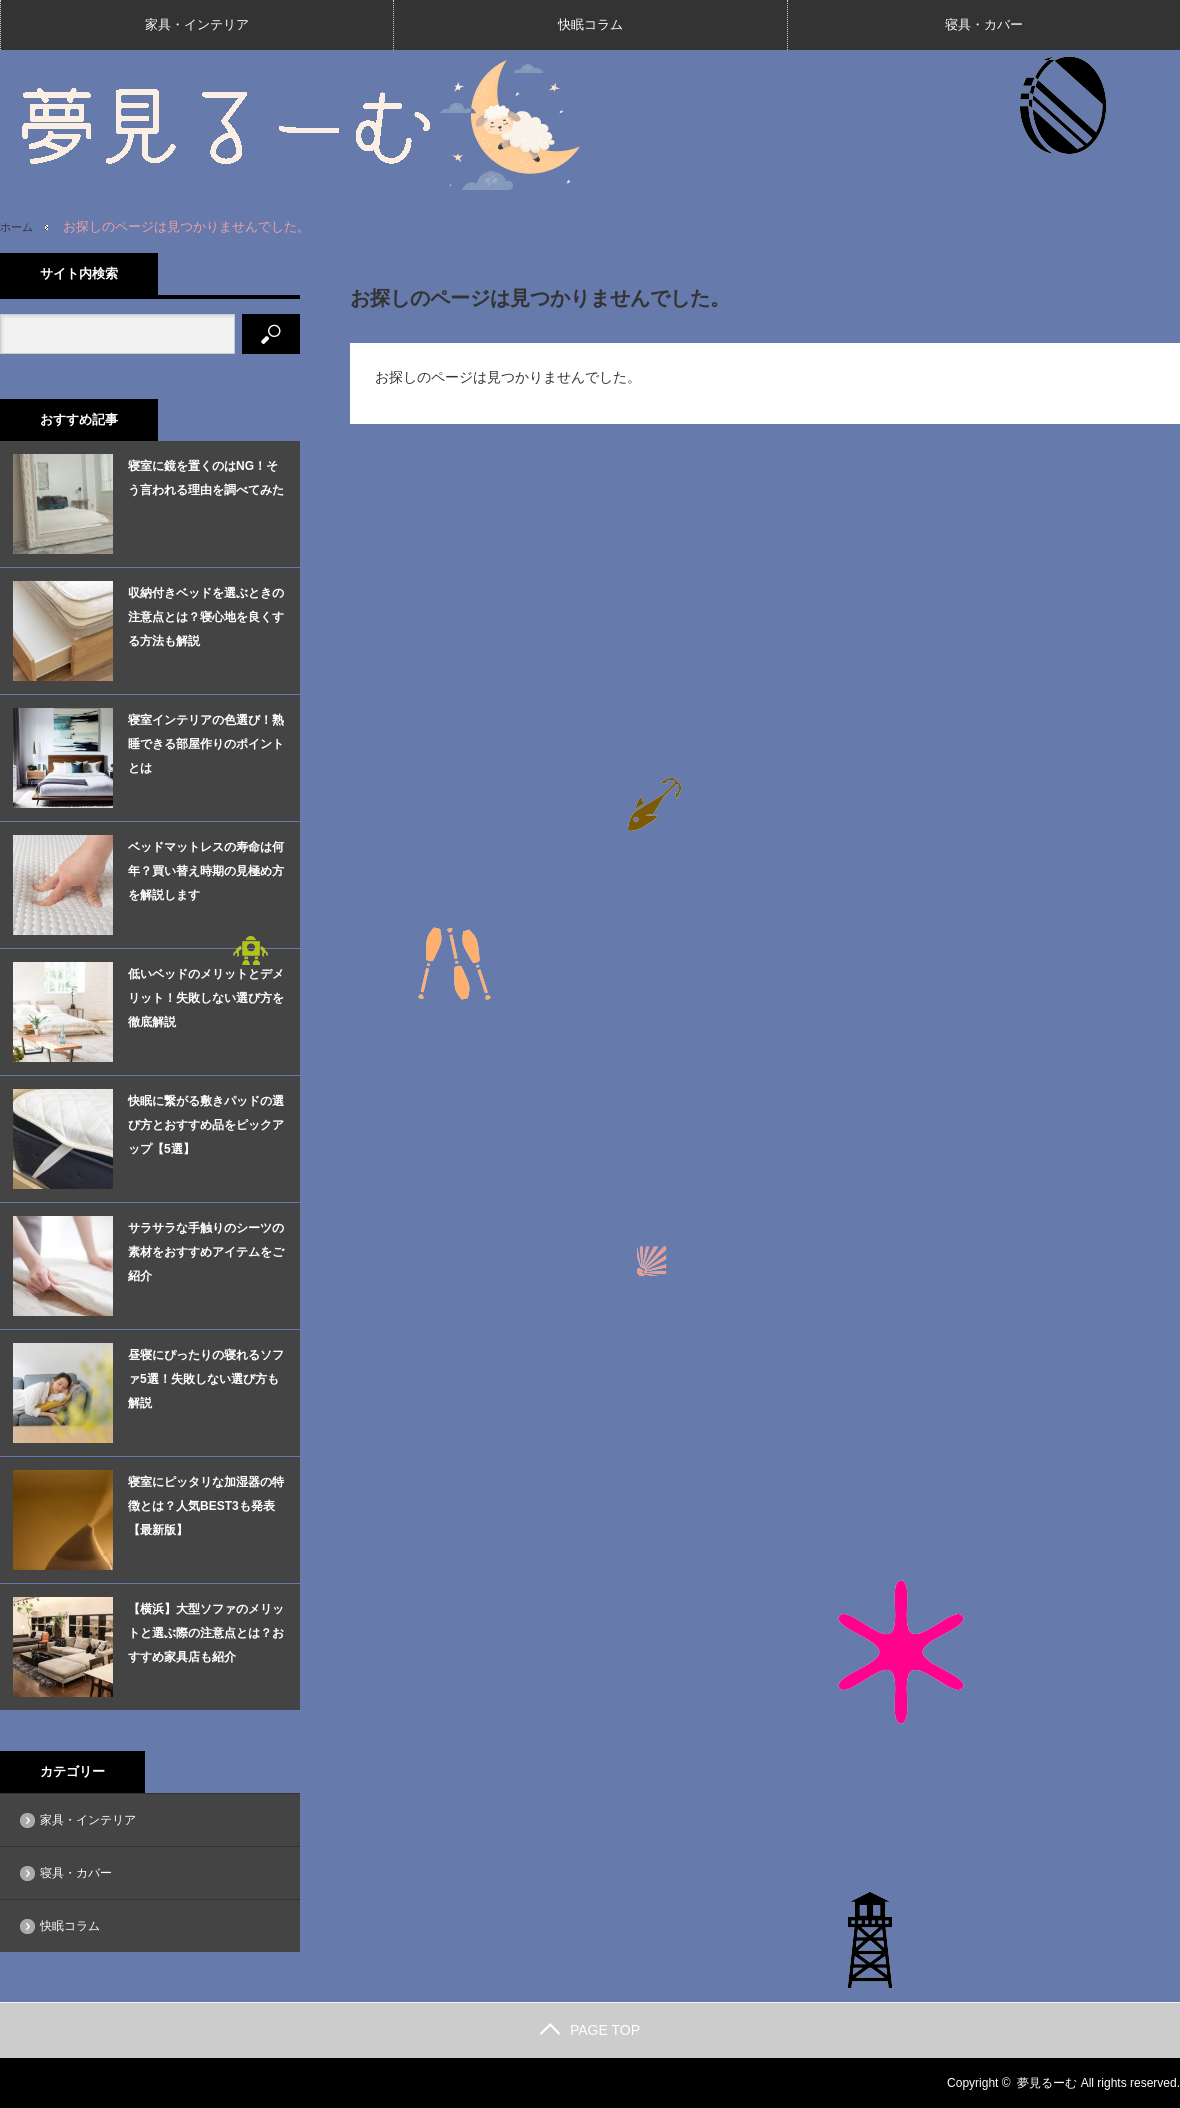  What do you see at coordinates (655, 804) in the screenshot?
I see `access fishing mini-game or activity` at bounding box center [655, 804].